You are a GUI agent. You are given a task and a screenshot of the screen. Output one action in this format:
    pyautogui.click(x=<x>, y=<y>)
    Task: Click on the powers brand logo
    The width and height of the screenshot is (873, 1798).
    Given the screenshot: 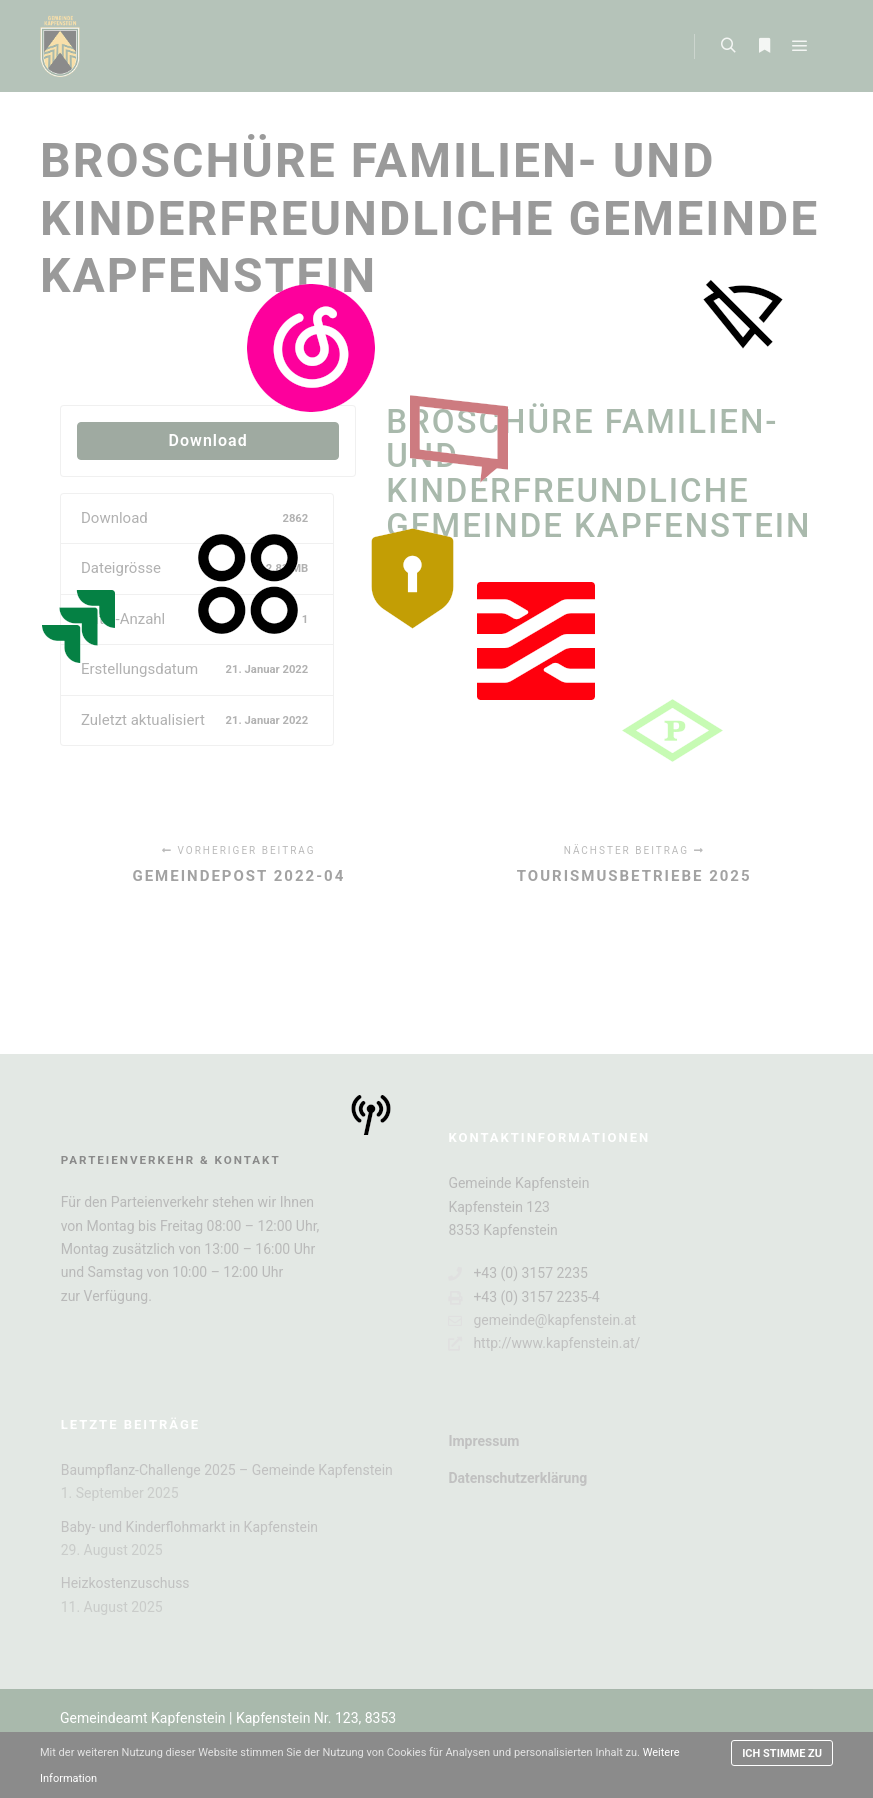 What is the action you would take?
    pyautogui.click(x=672, y=730)
    